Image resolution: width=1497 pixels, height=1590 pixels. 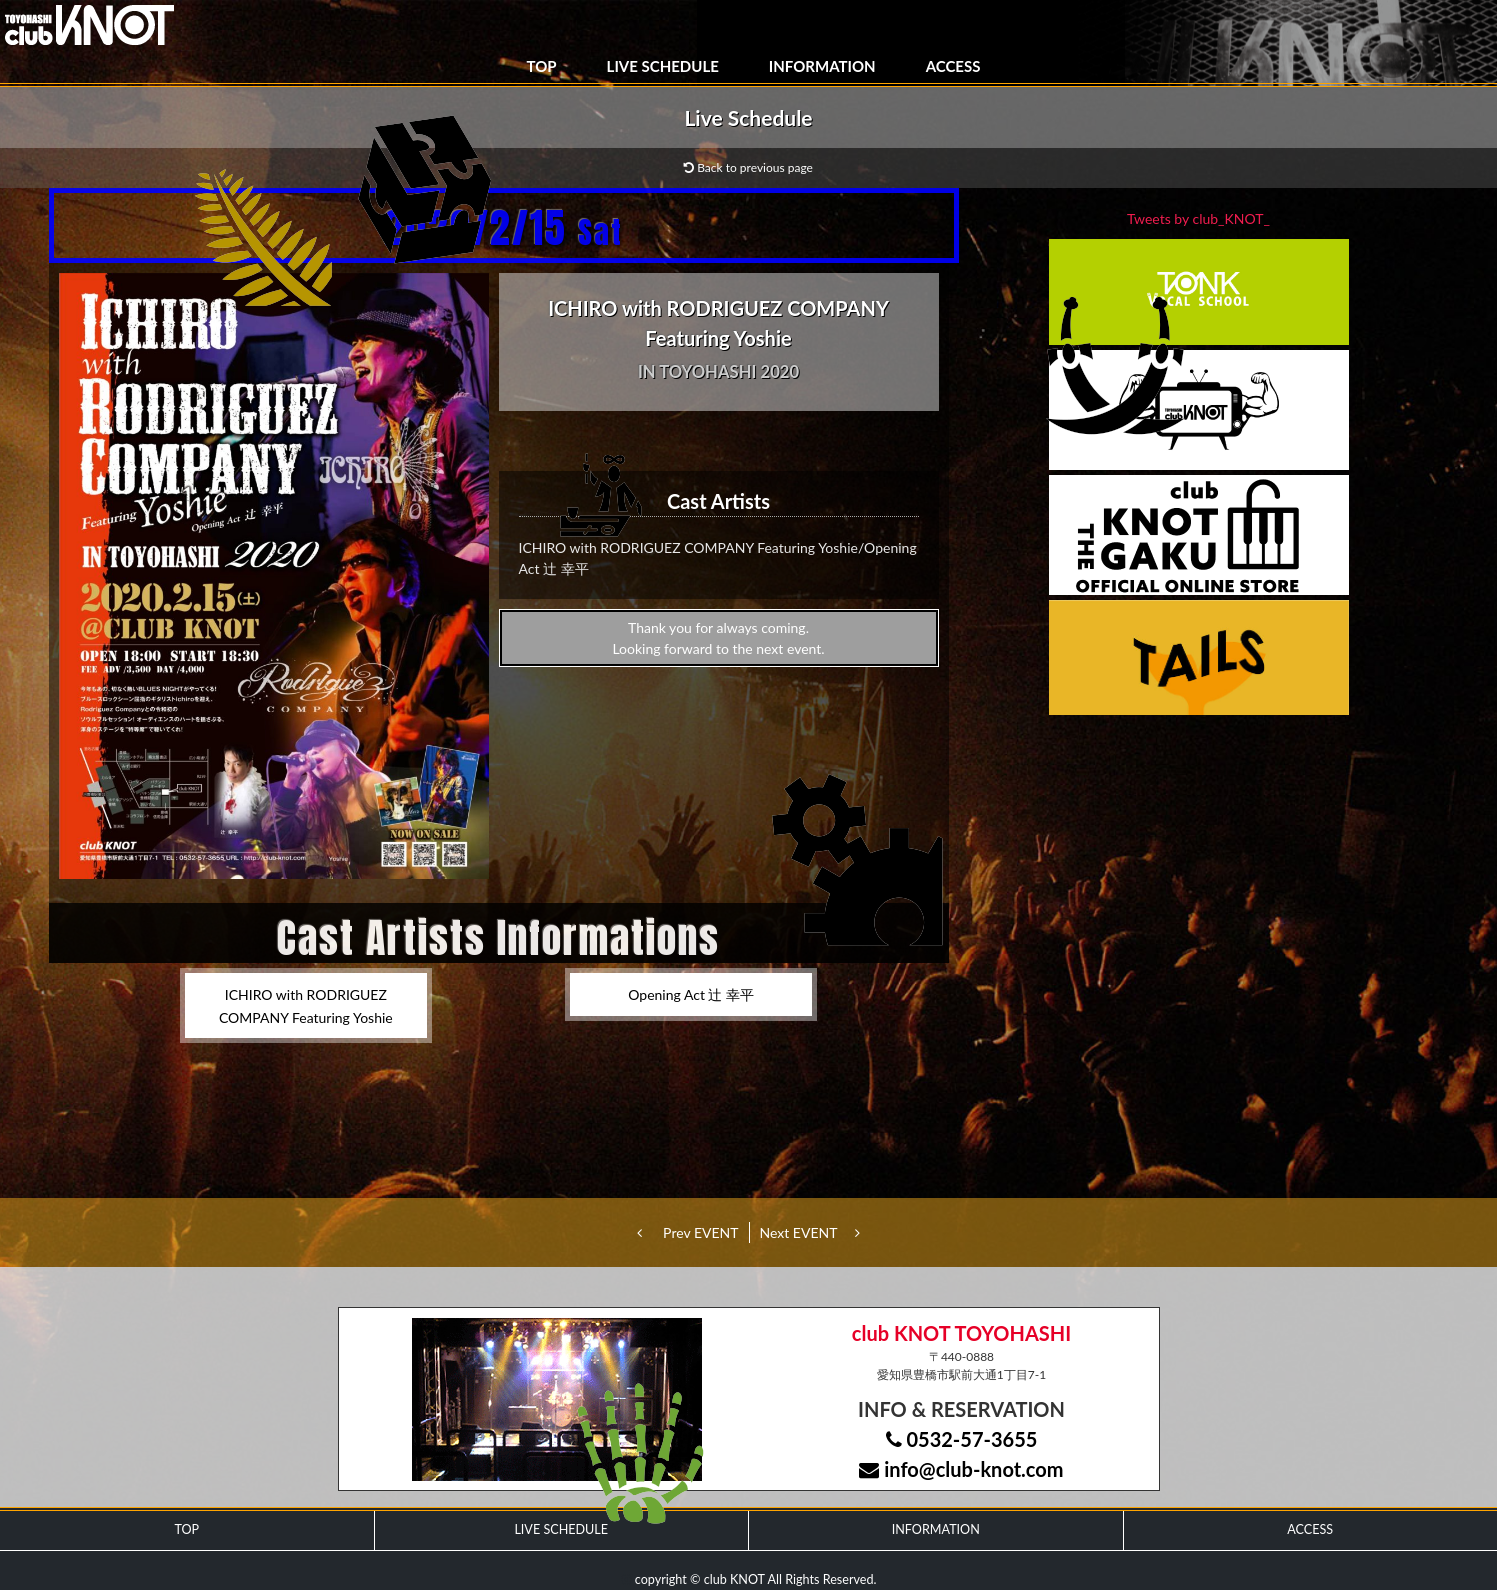 I want to click on skeleton or undead enemy type indicator, so click(x=640, y=1453).